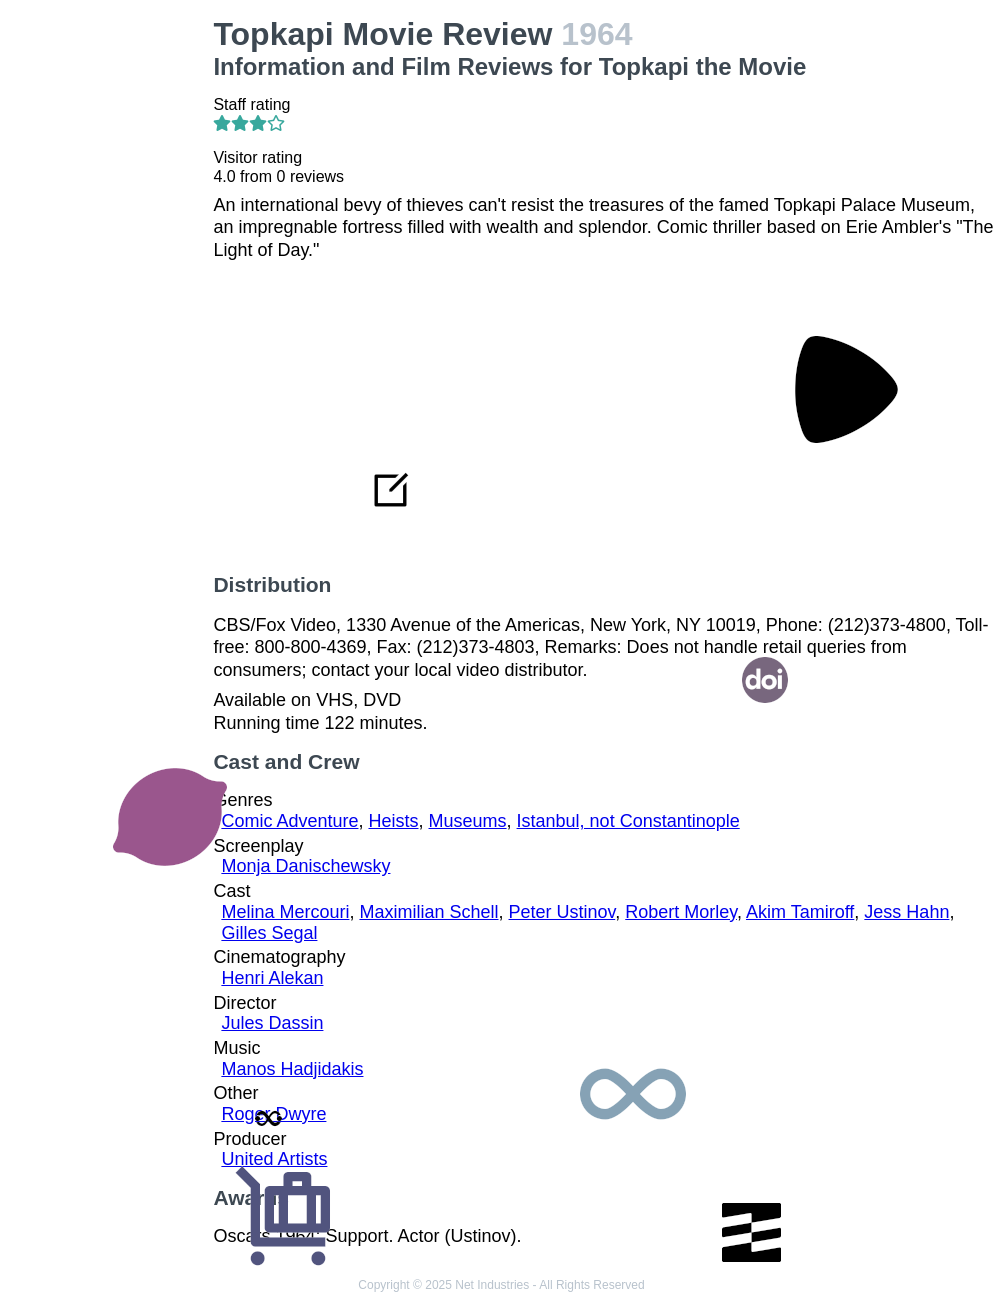 Image resolution: width=1003 pixels, height=1301 pixels. Describe the element at coordinates (170, 817) in the screenshot. I see `HelloFresh app or website logo` at that location.